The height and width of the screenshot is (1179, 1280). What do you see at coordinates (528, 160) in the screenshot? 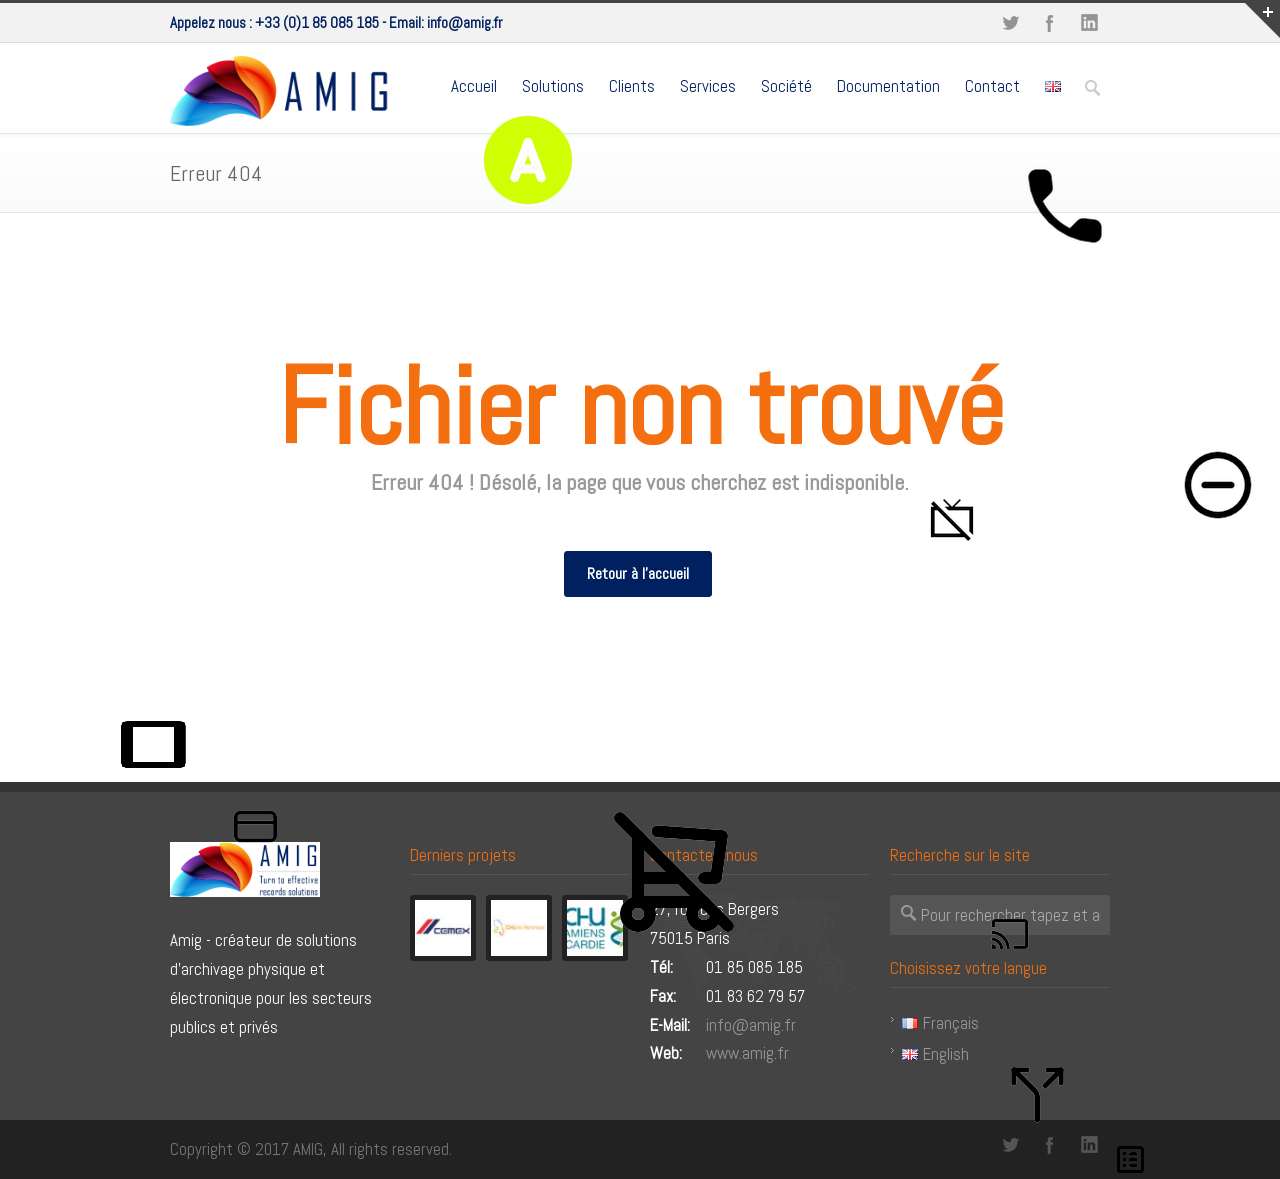
I see `xbox controller A button indicator` at bounding box center [528, 160].